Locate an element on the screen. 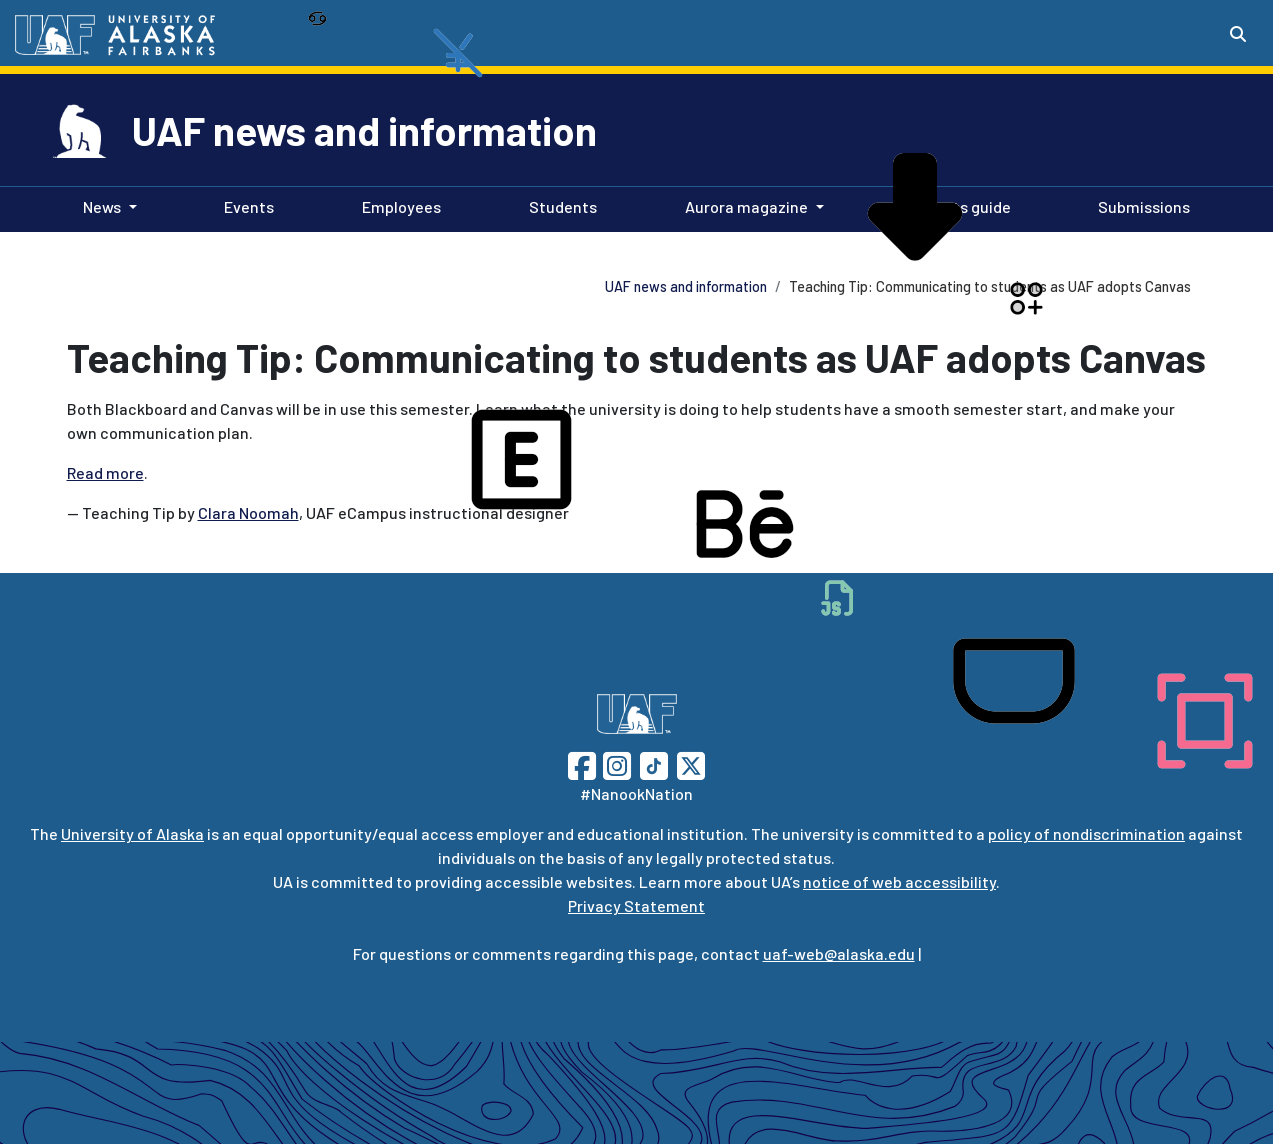 The height and width of the screenshot is (1144, 1273). indicates a JavaScript file type is located at coordinates (839, 598).